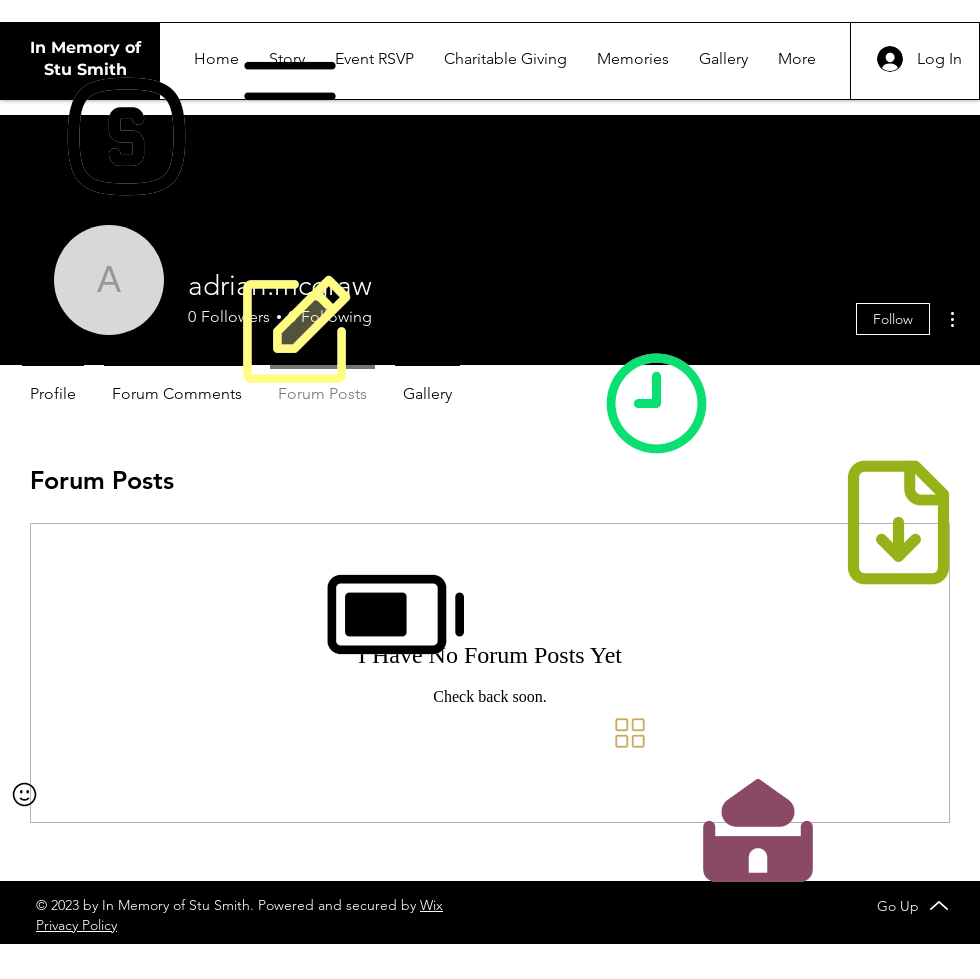 This screenshot has width=980, height=979. Describe the element at coordinates (898, 522) in the screenshot. I see `download file` at that location.